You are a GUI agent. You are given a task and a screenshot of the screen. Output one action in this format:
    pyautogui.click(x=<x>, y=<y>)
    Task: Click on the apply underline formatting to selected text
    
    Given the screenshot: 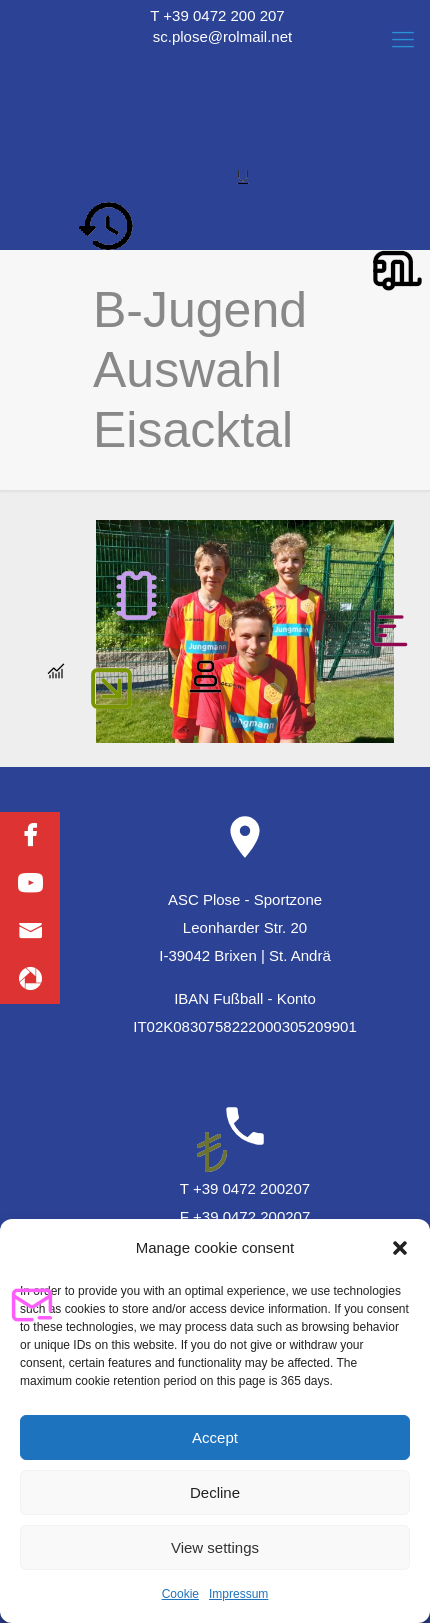 What is the action you would take?
    pyautogui.click(x=243, y=176)
    